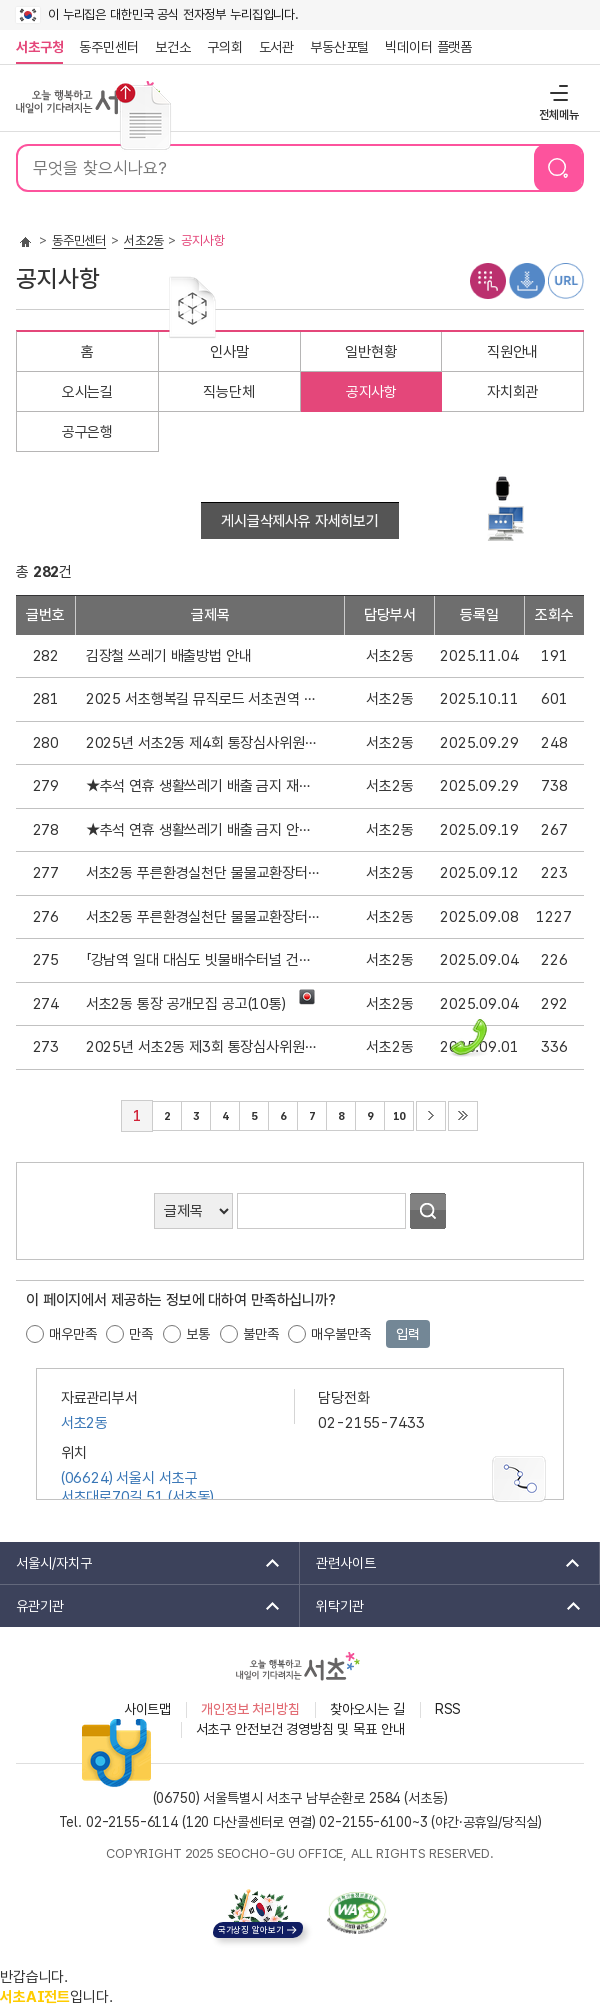  What do you see at coordinates (502, 488) in the screenshot?
I see `manage your paired Apple Watch SE` at bounding box center [502, 488].